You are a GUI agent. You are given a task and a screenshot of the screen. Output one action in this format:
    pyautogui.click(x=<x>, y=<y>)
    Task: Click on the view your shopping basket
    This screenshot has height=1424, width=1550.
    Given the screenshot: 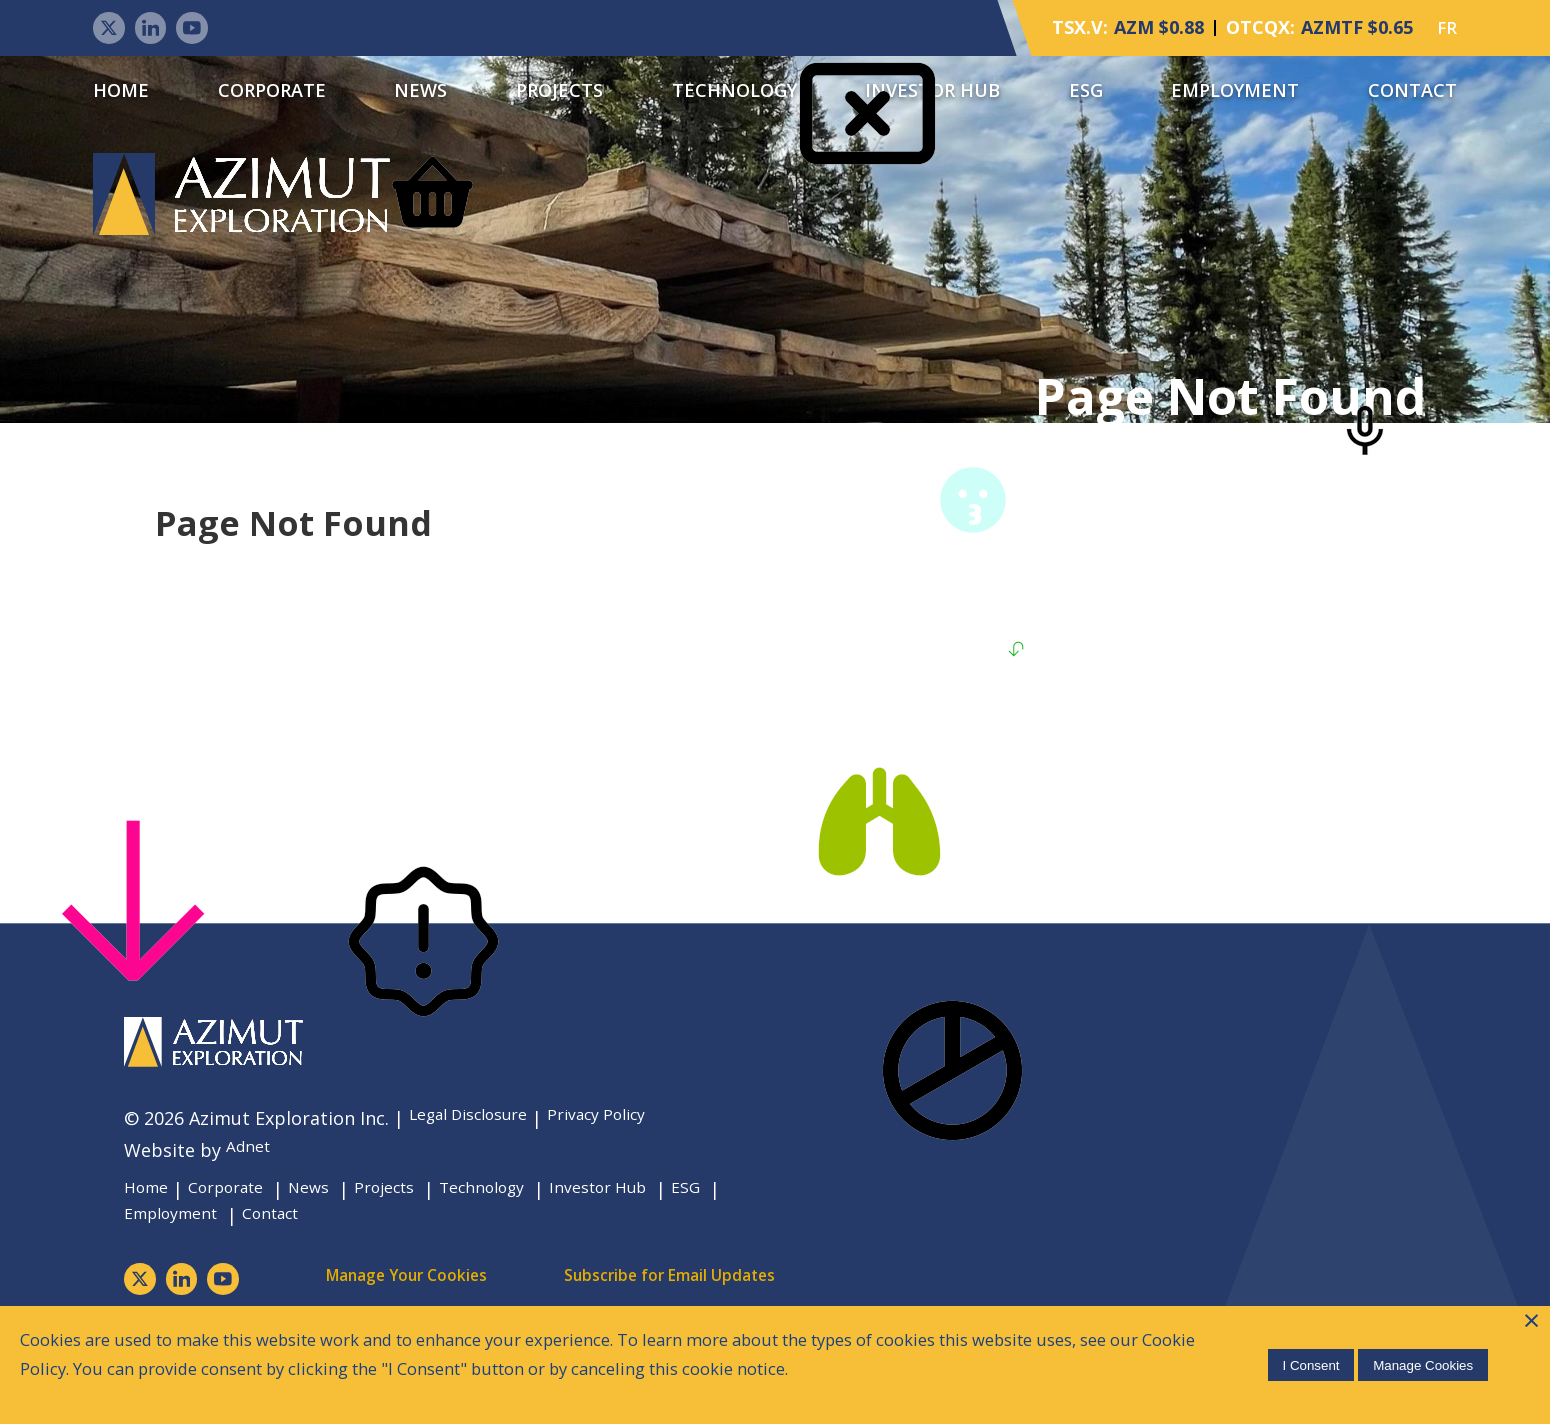 What is the action you would take?
    pyautogui.click(x=432, y=194)
    